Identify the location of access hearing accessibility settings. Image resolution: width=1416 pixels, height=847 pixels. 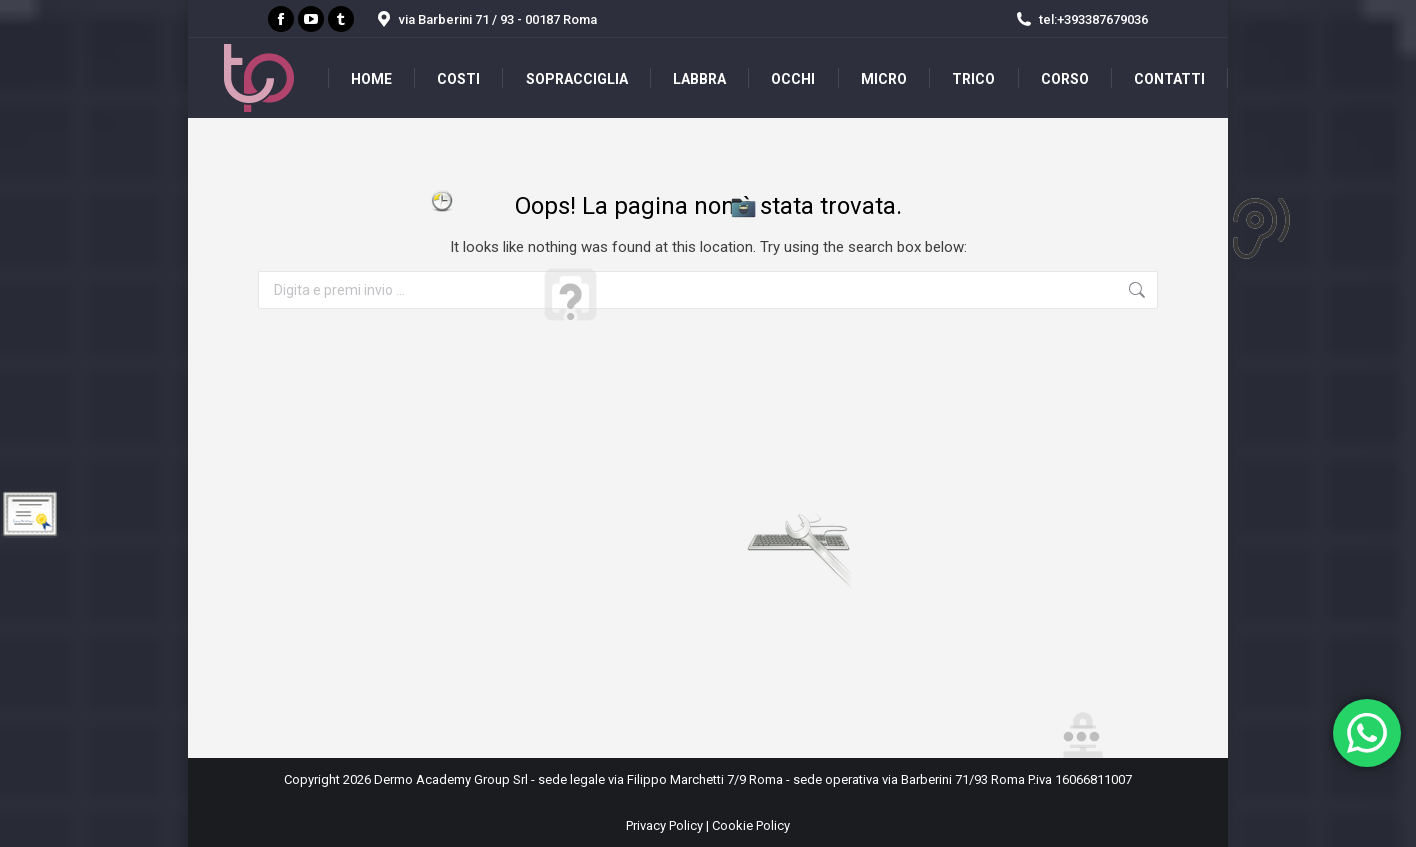
(1259, 228).